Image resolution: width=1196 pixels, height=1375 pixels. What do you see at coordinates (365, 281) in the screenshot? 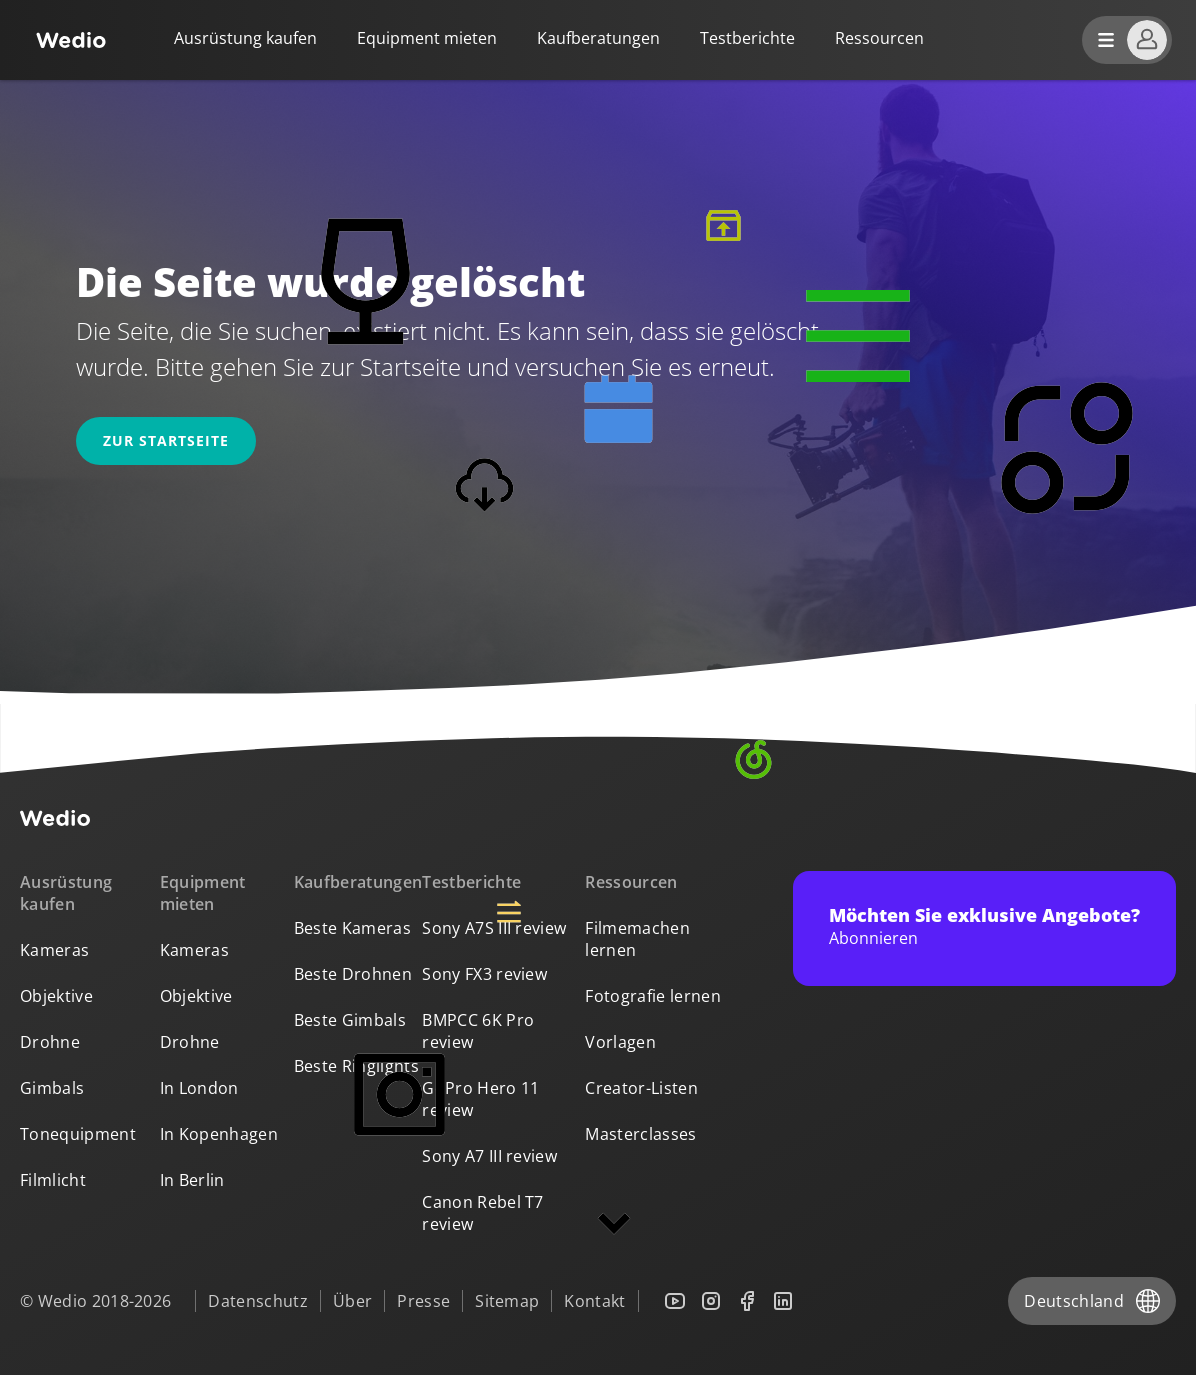
I see `browse wine or beverage menu` at bounding box center [365, 281].